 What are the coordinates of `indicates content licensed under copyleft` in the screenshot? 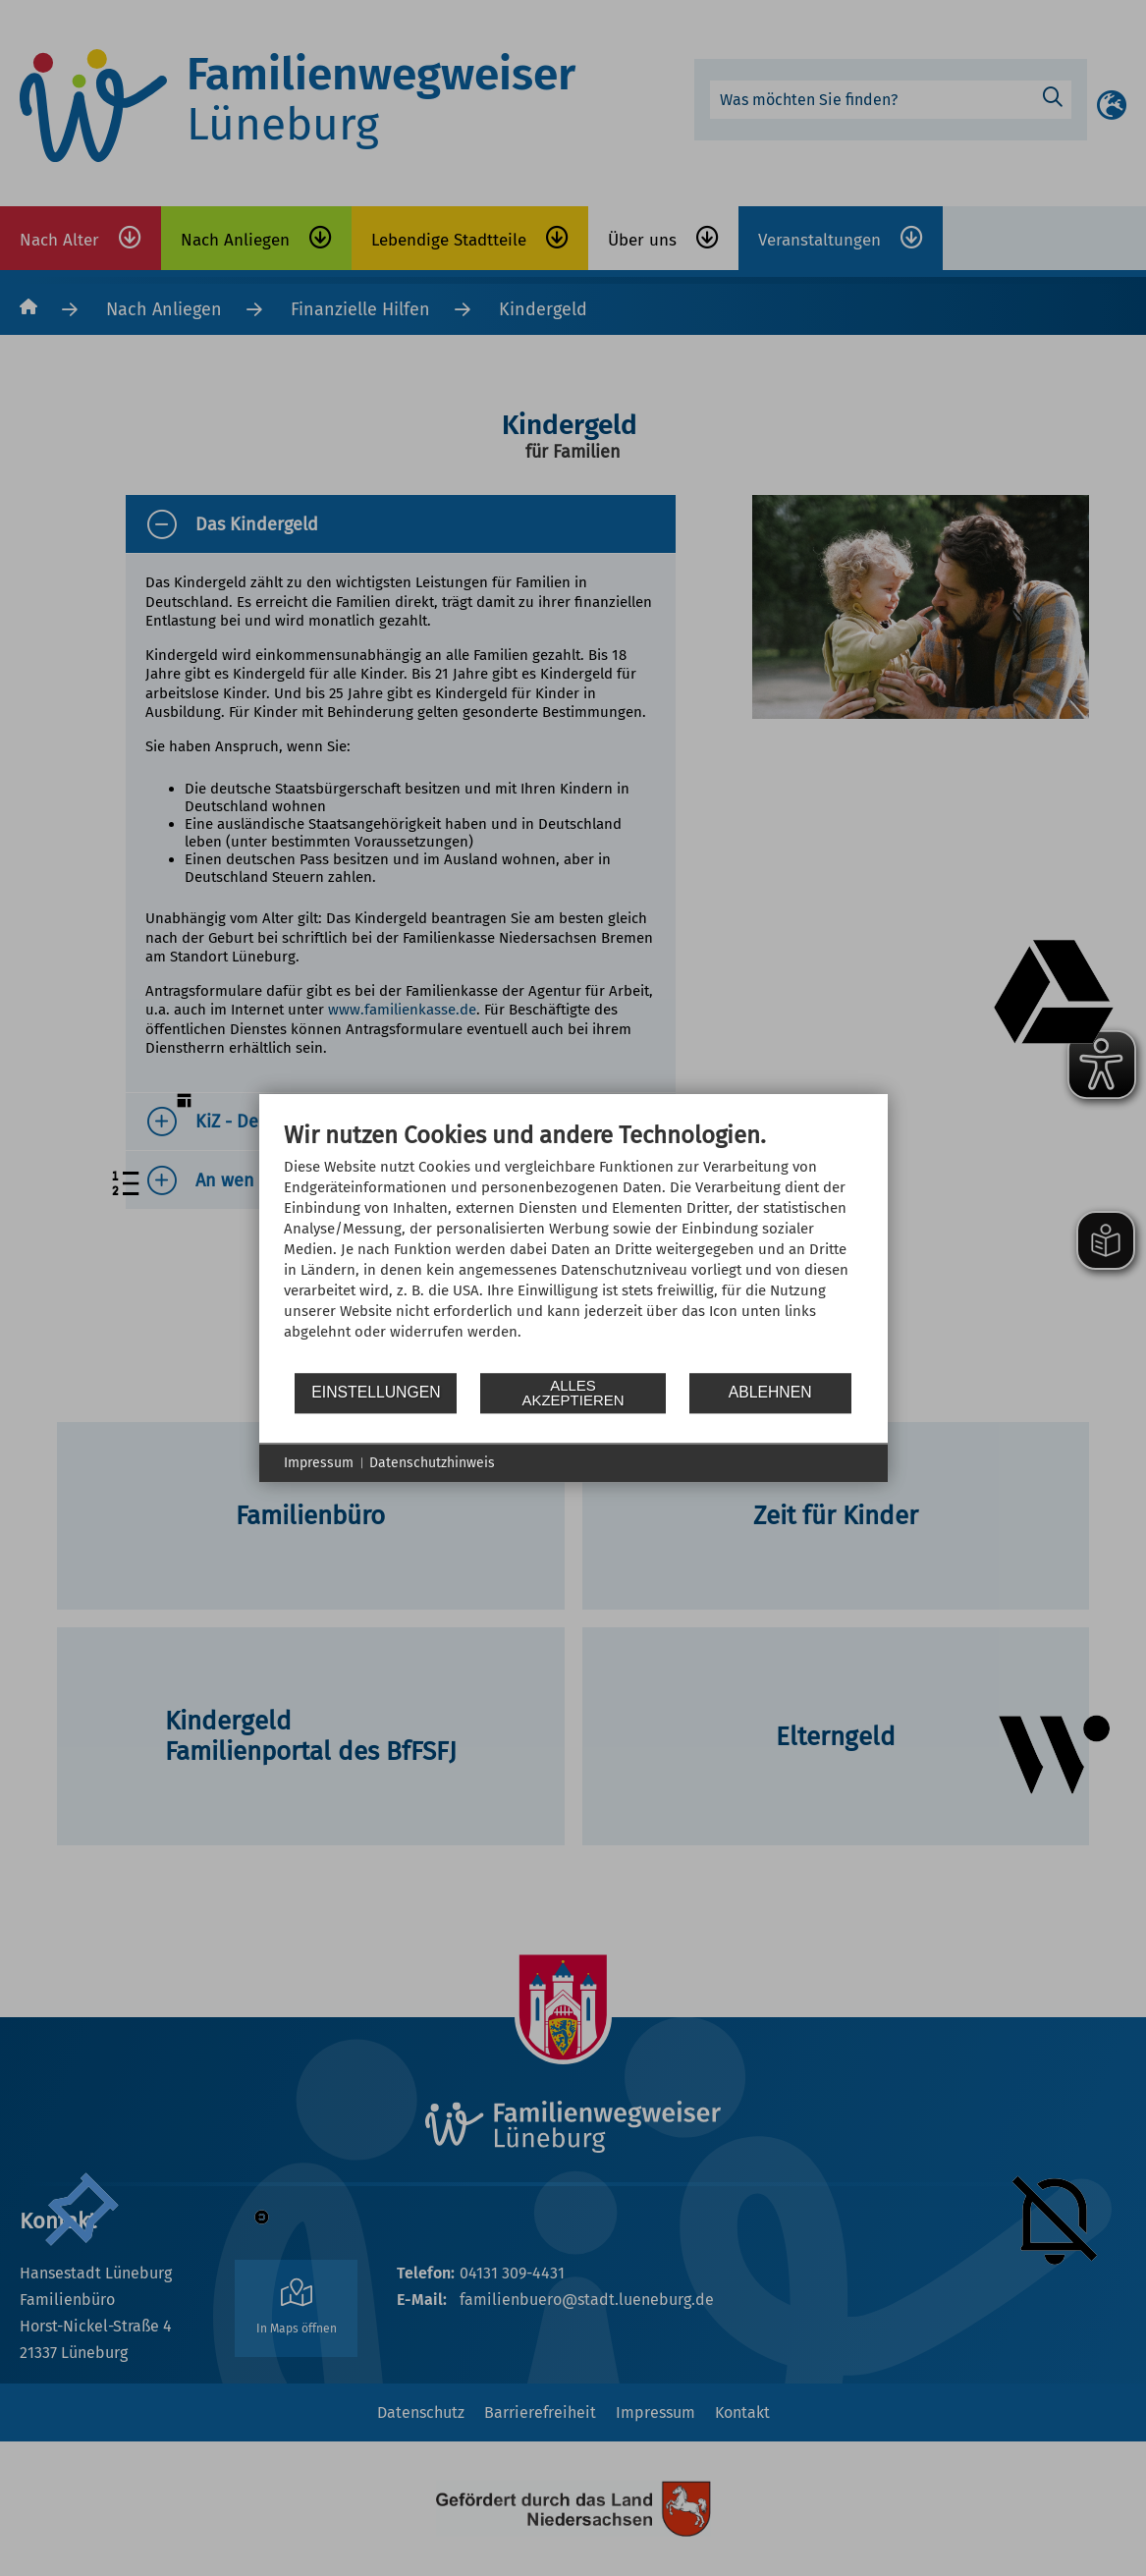 It's located at (261, 2217).